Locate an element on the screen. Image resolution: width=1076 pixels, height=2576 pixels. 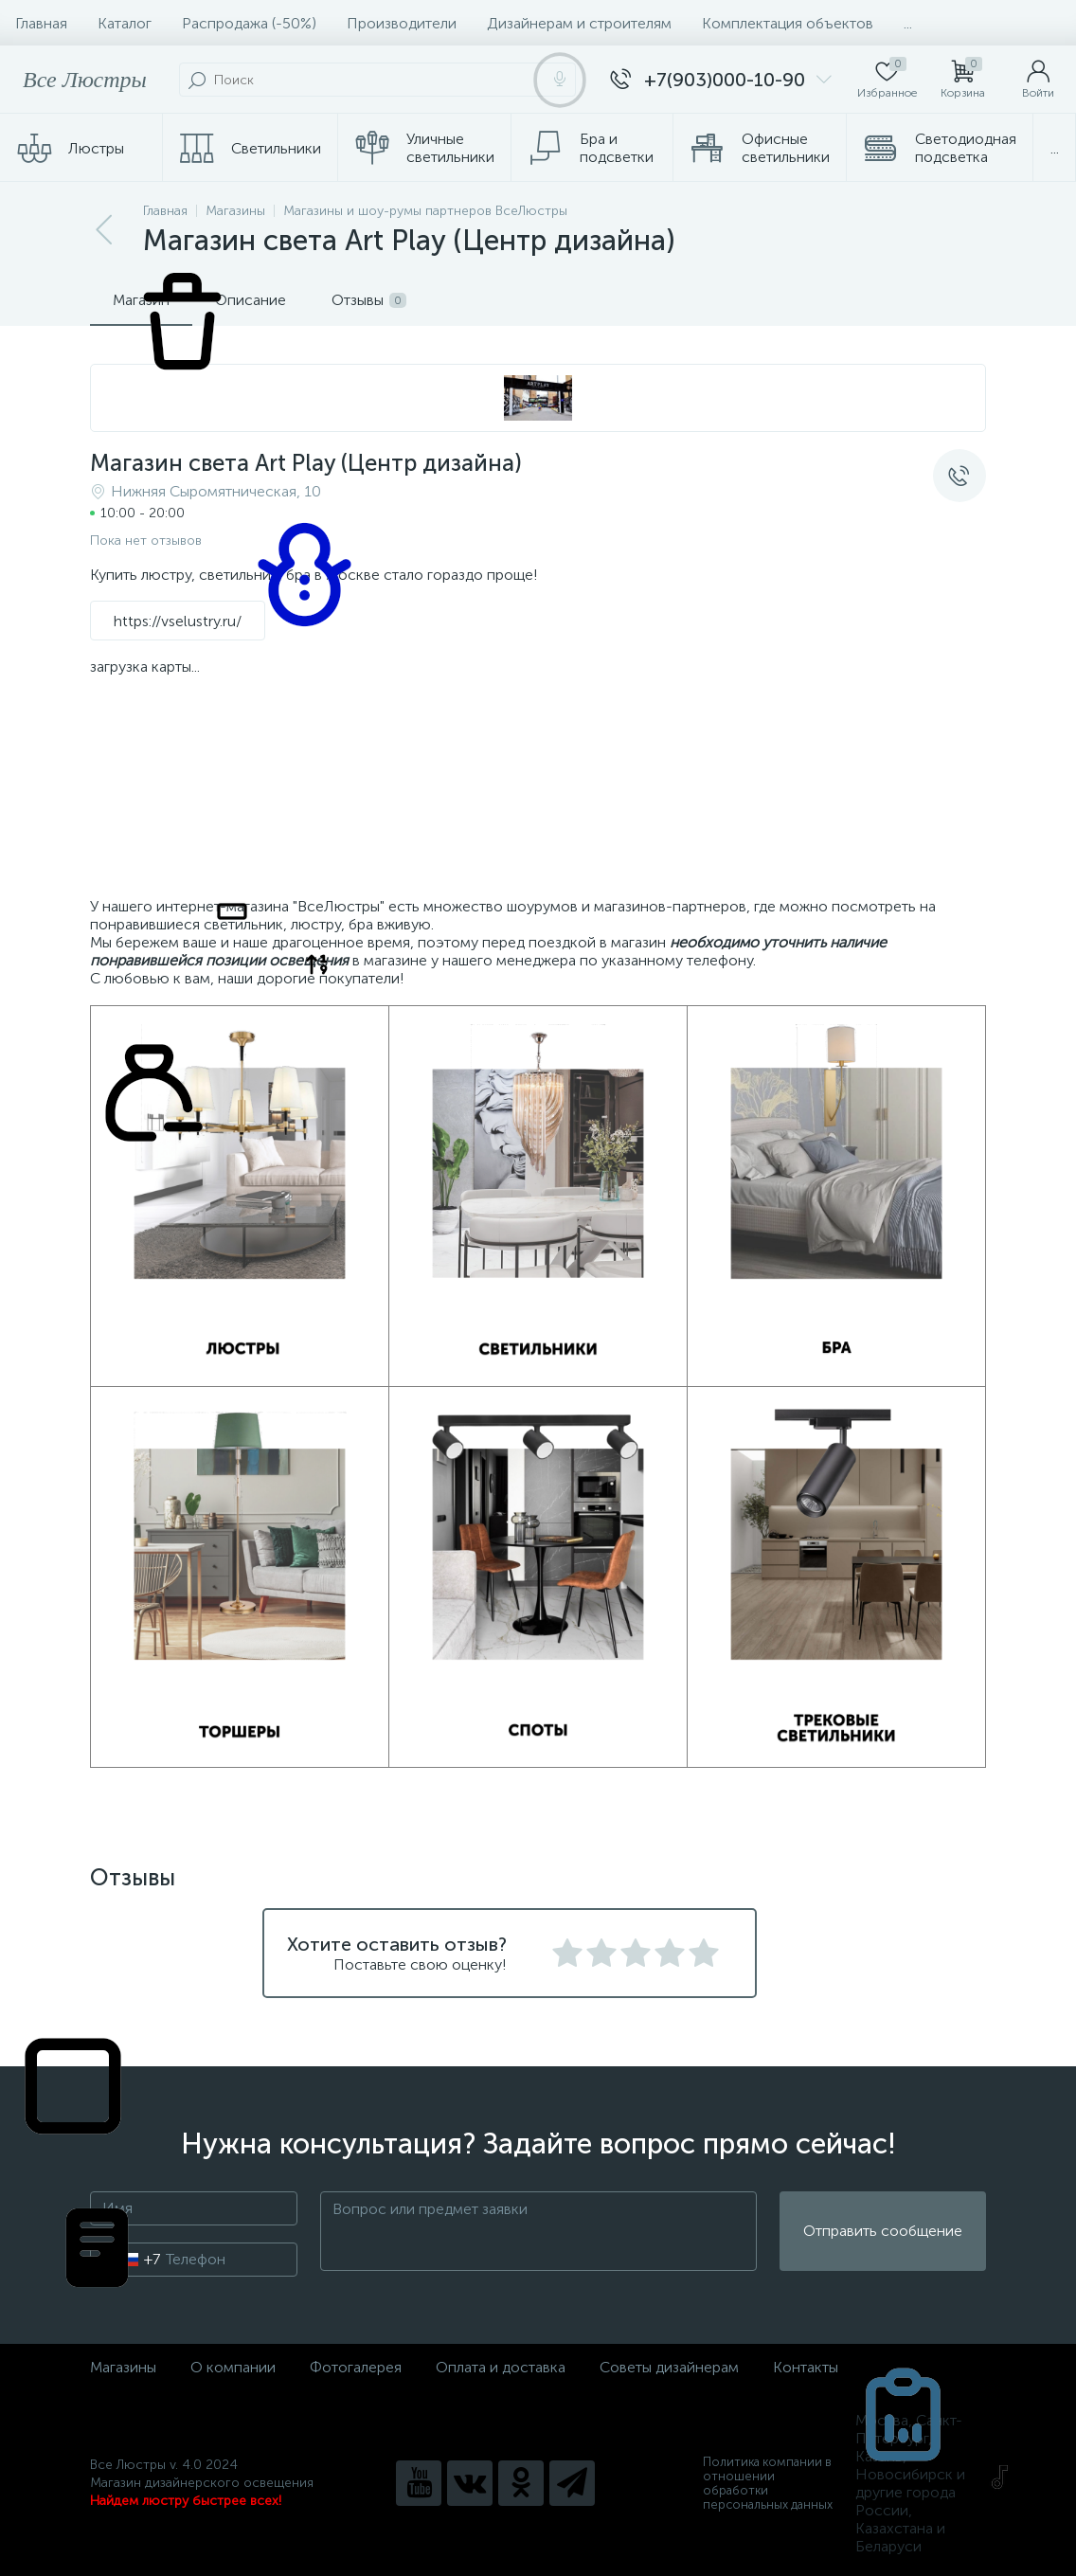
deduct funds or reduce balance is located at coordinates (149, 1092).